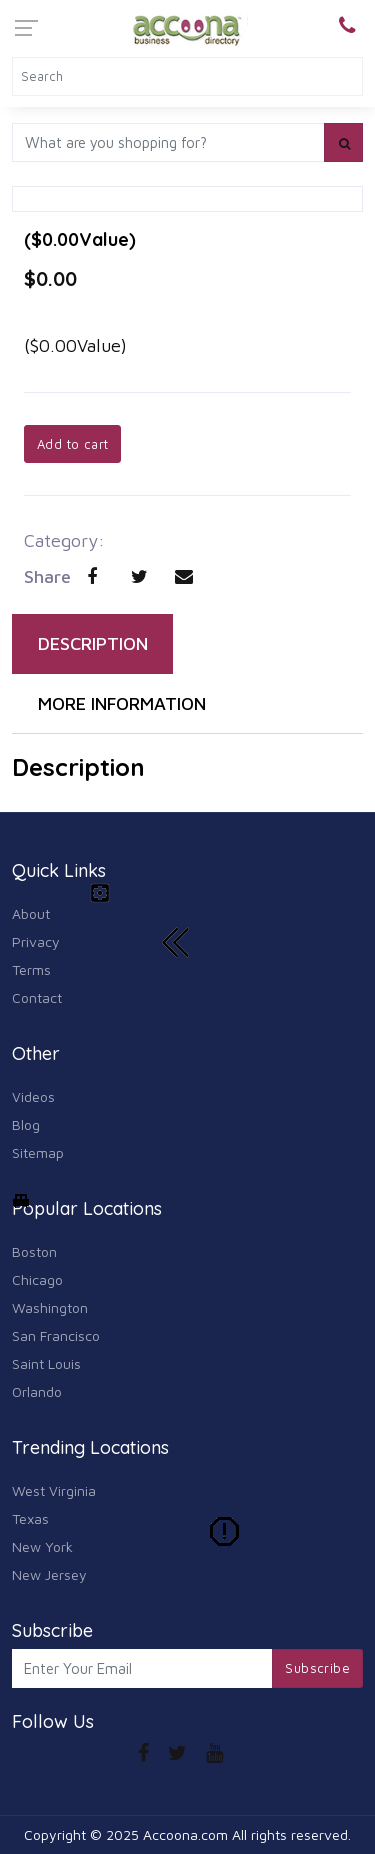  What do you see at coordinates (100, 893) in the screenshot?
I see `access application settings` at bounding box center [100, 893].